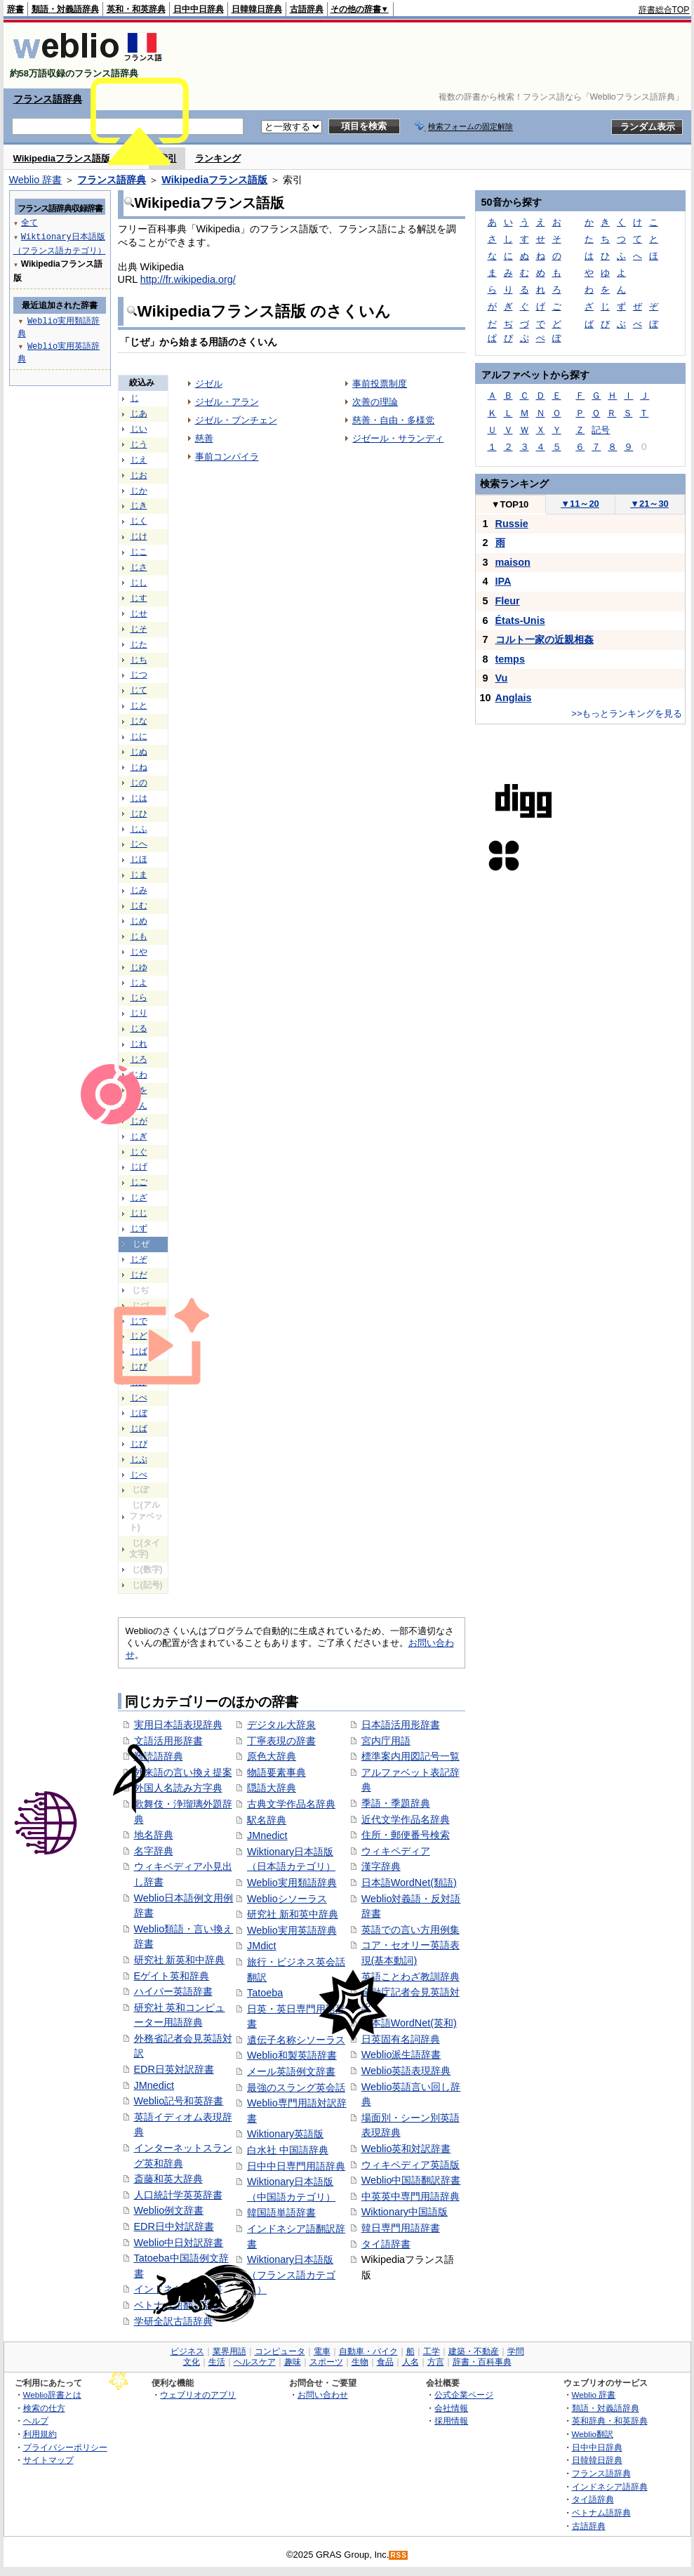 Image resolution: width=694 pixels, height=2576 pixels. What do you see at coordinates (523, 801) in the screenshot?
I see `digg social news website logo` at bounding box center [523, 801].